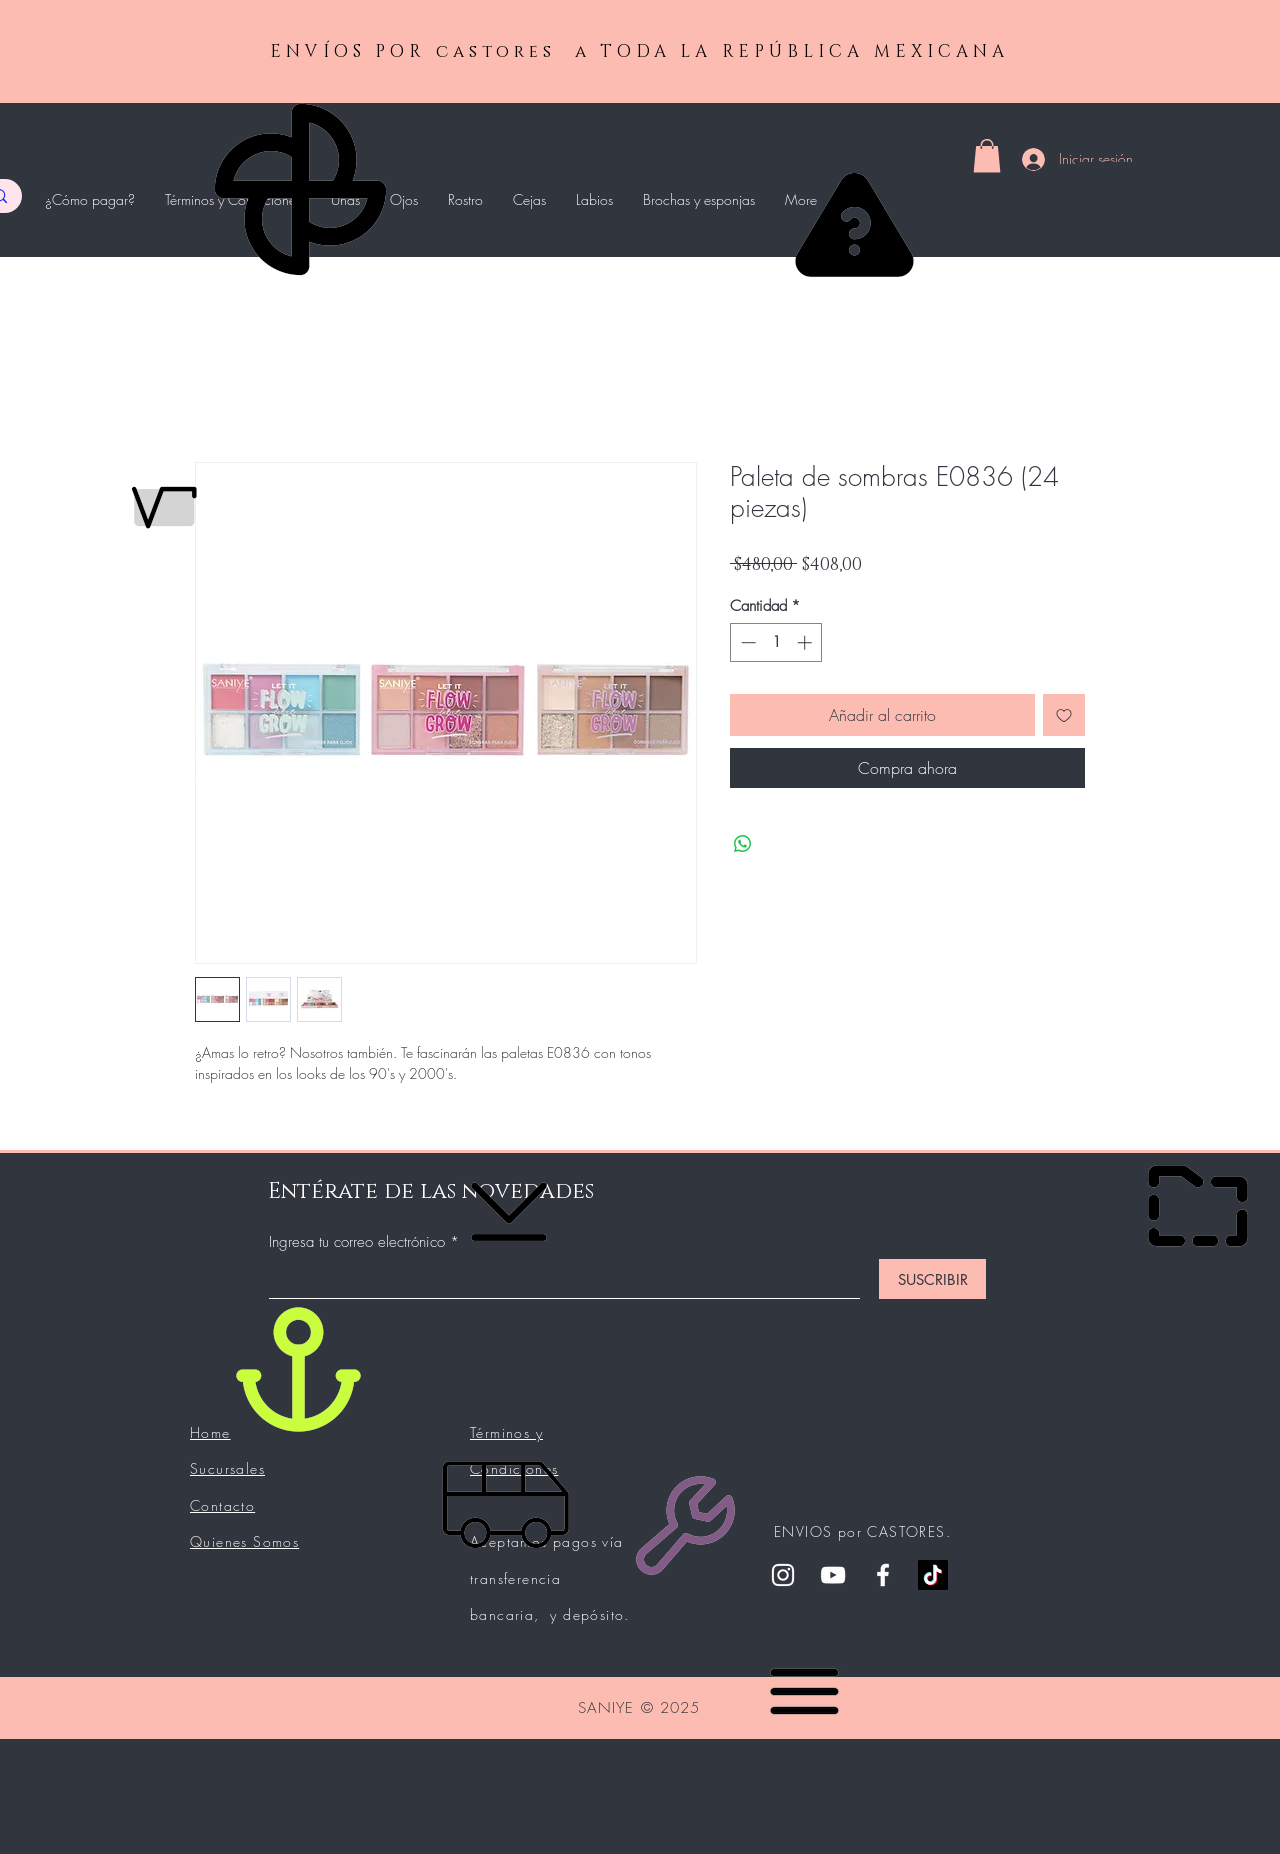 The width and height of the screenshot is (1280, 1854). I want to click on access settings or configuration options, so click(685, 1525).